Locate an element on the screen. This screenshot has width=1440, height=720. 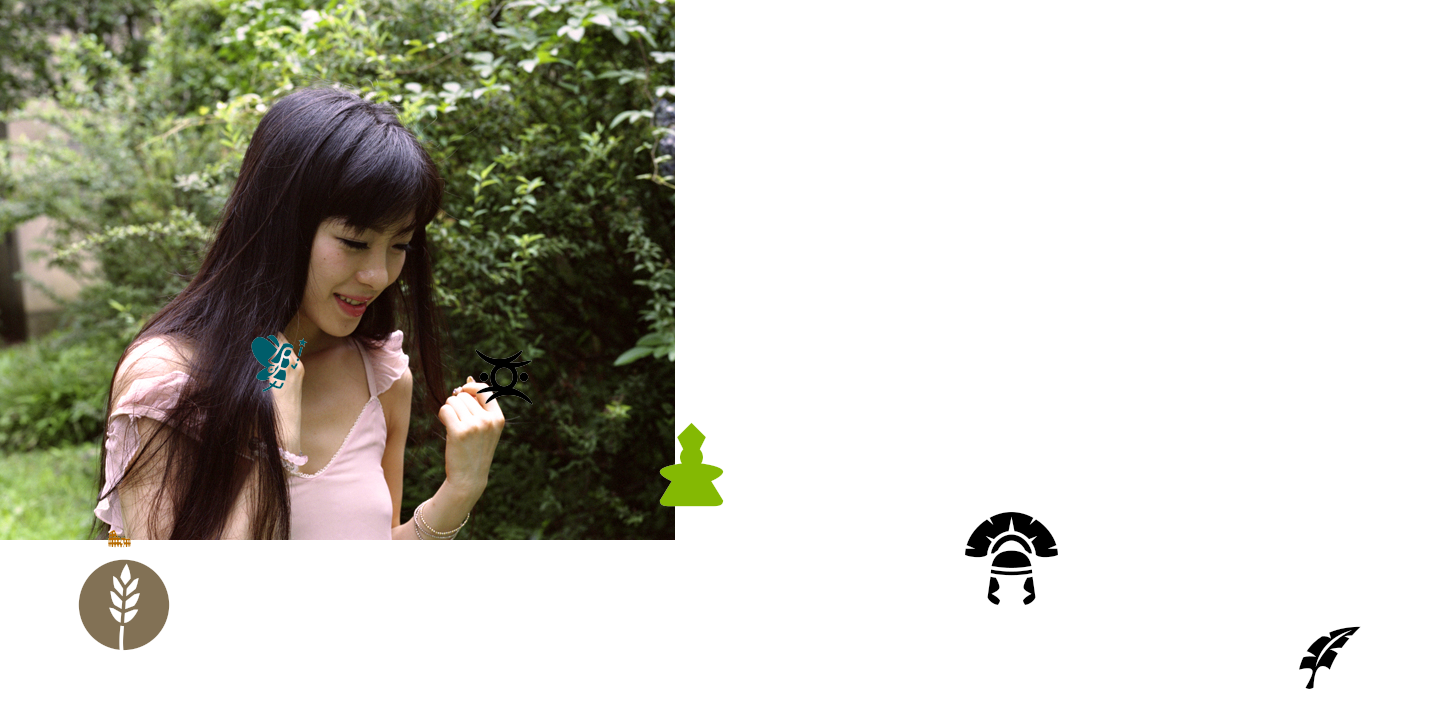
access fairy tale or fantasy game content is located at coordinates (279, 363).